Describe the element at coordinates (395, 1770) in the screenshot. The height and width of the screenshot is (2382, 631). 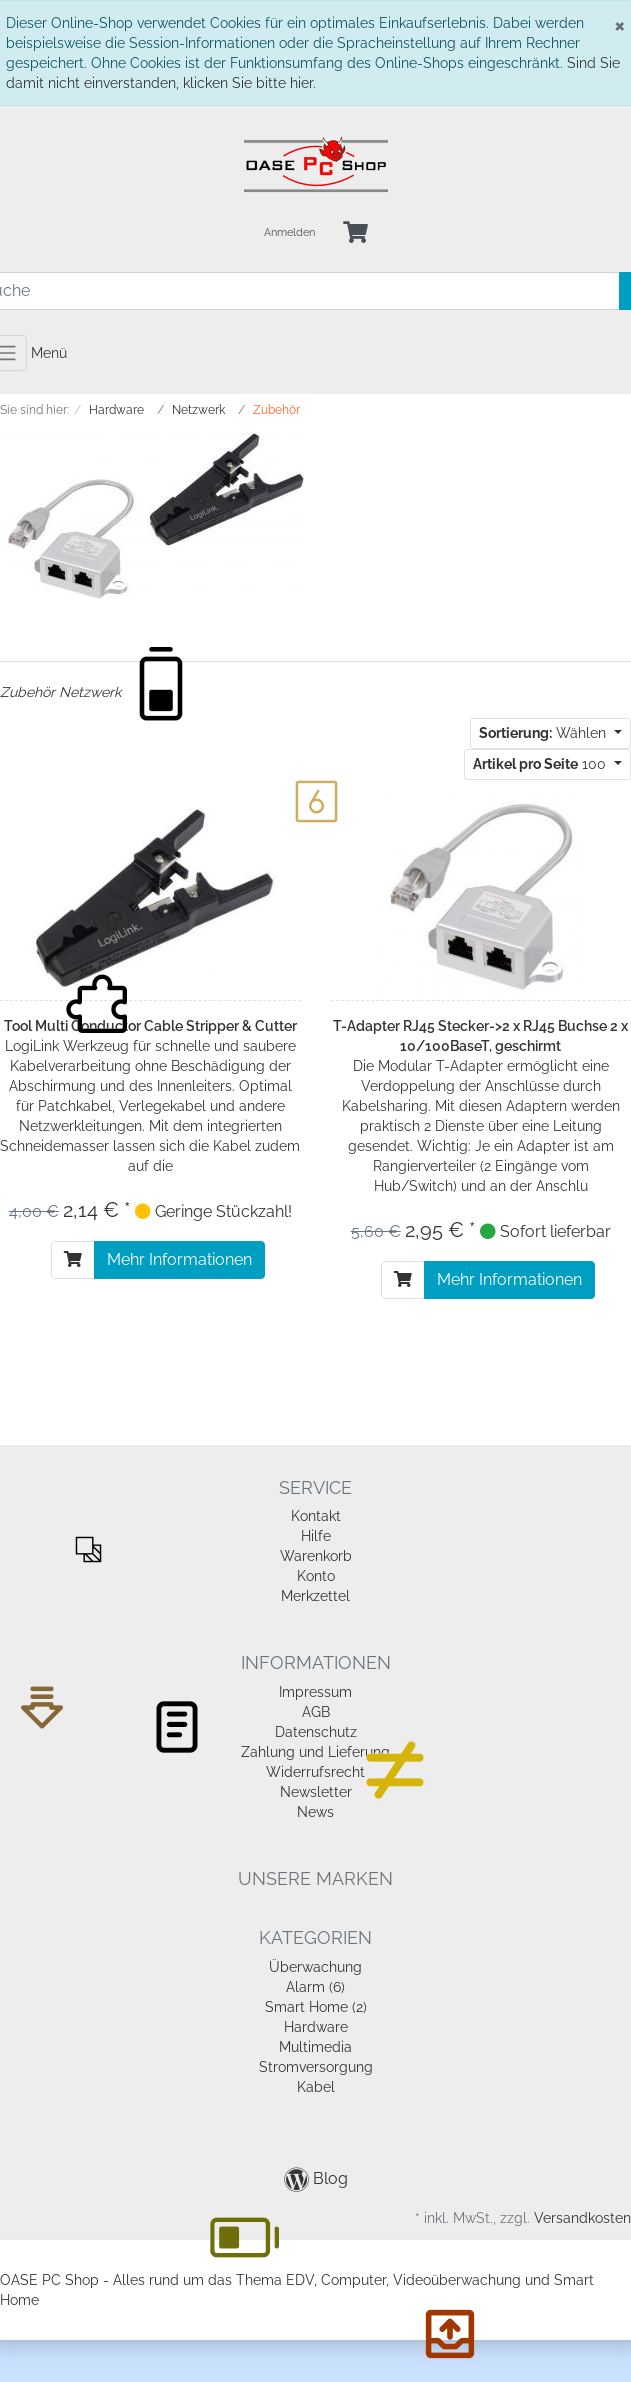
I see `indicates values are not equal or mismatched` at that location.